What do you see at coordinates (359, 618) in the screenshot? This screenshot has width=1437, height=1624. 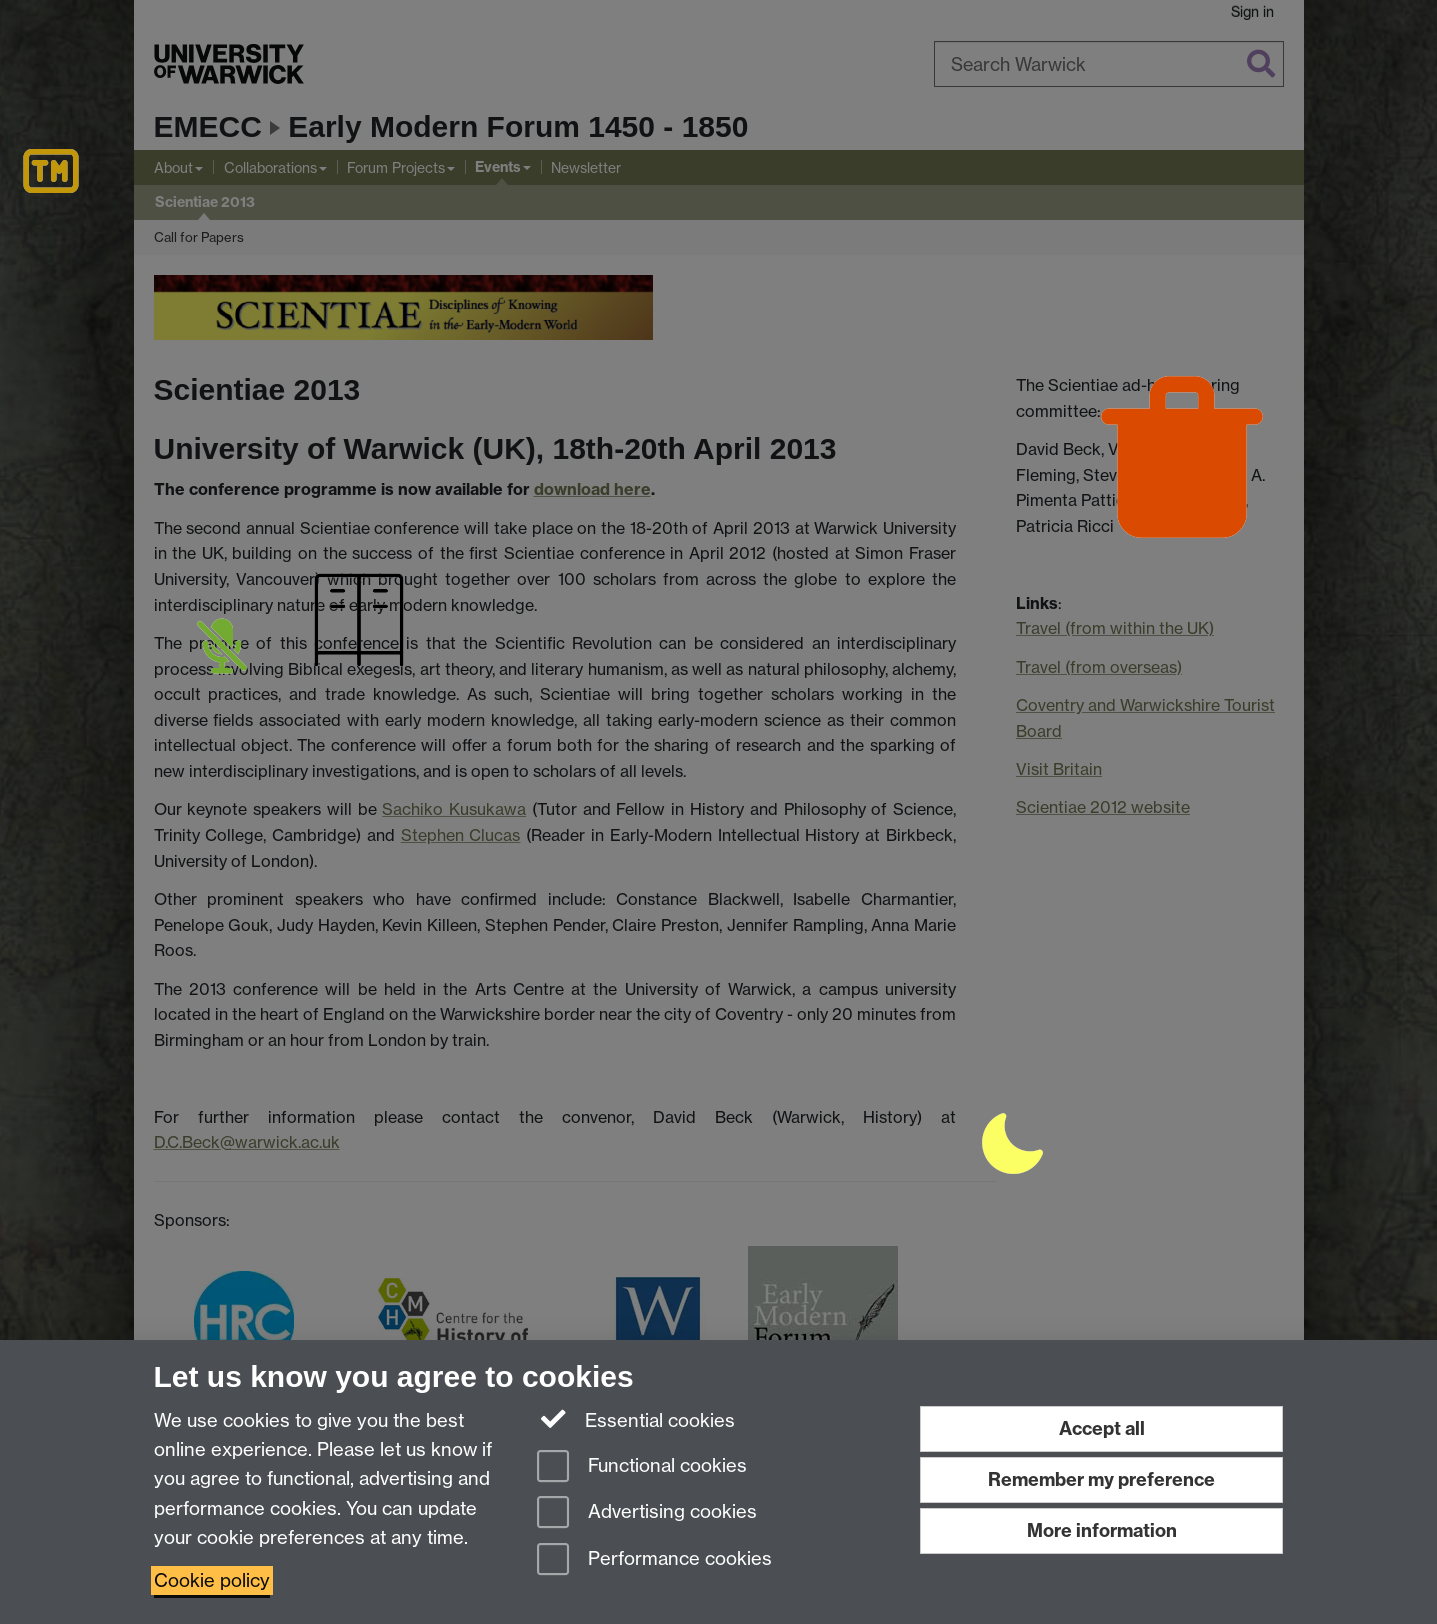 I see `access storage lockers` at bounding box center [359, 618].